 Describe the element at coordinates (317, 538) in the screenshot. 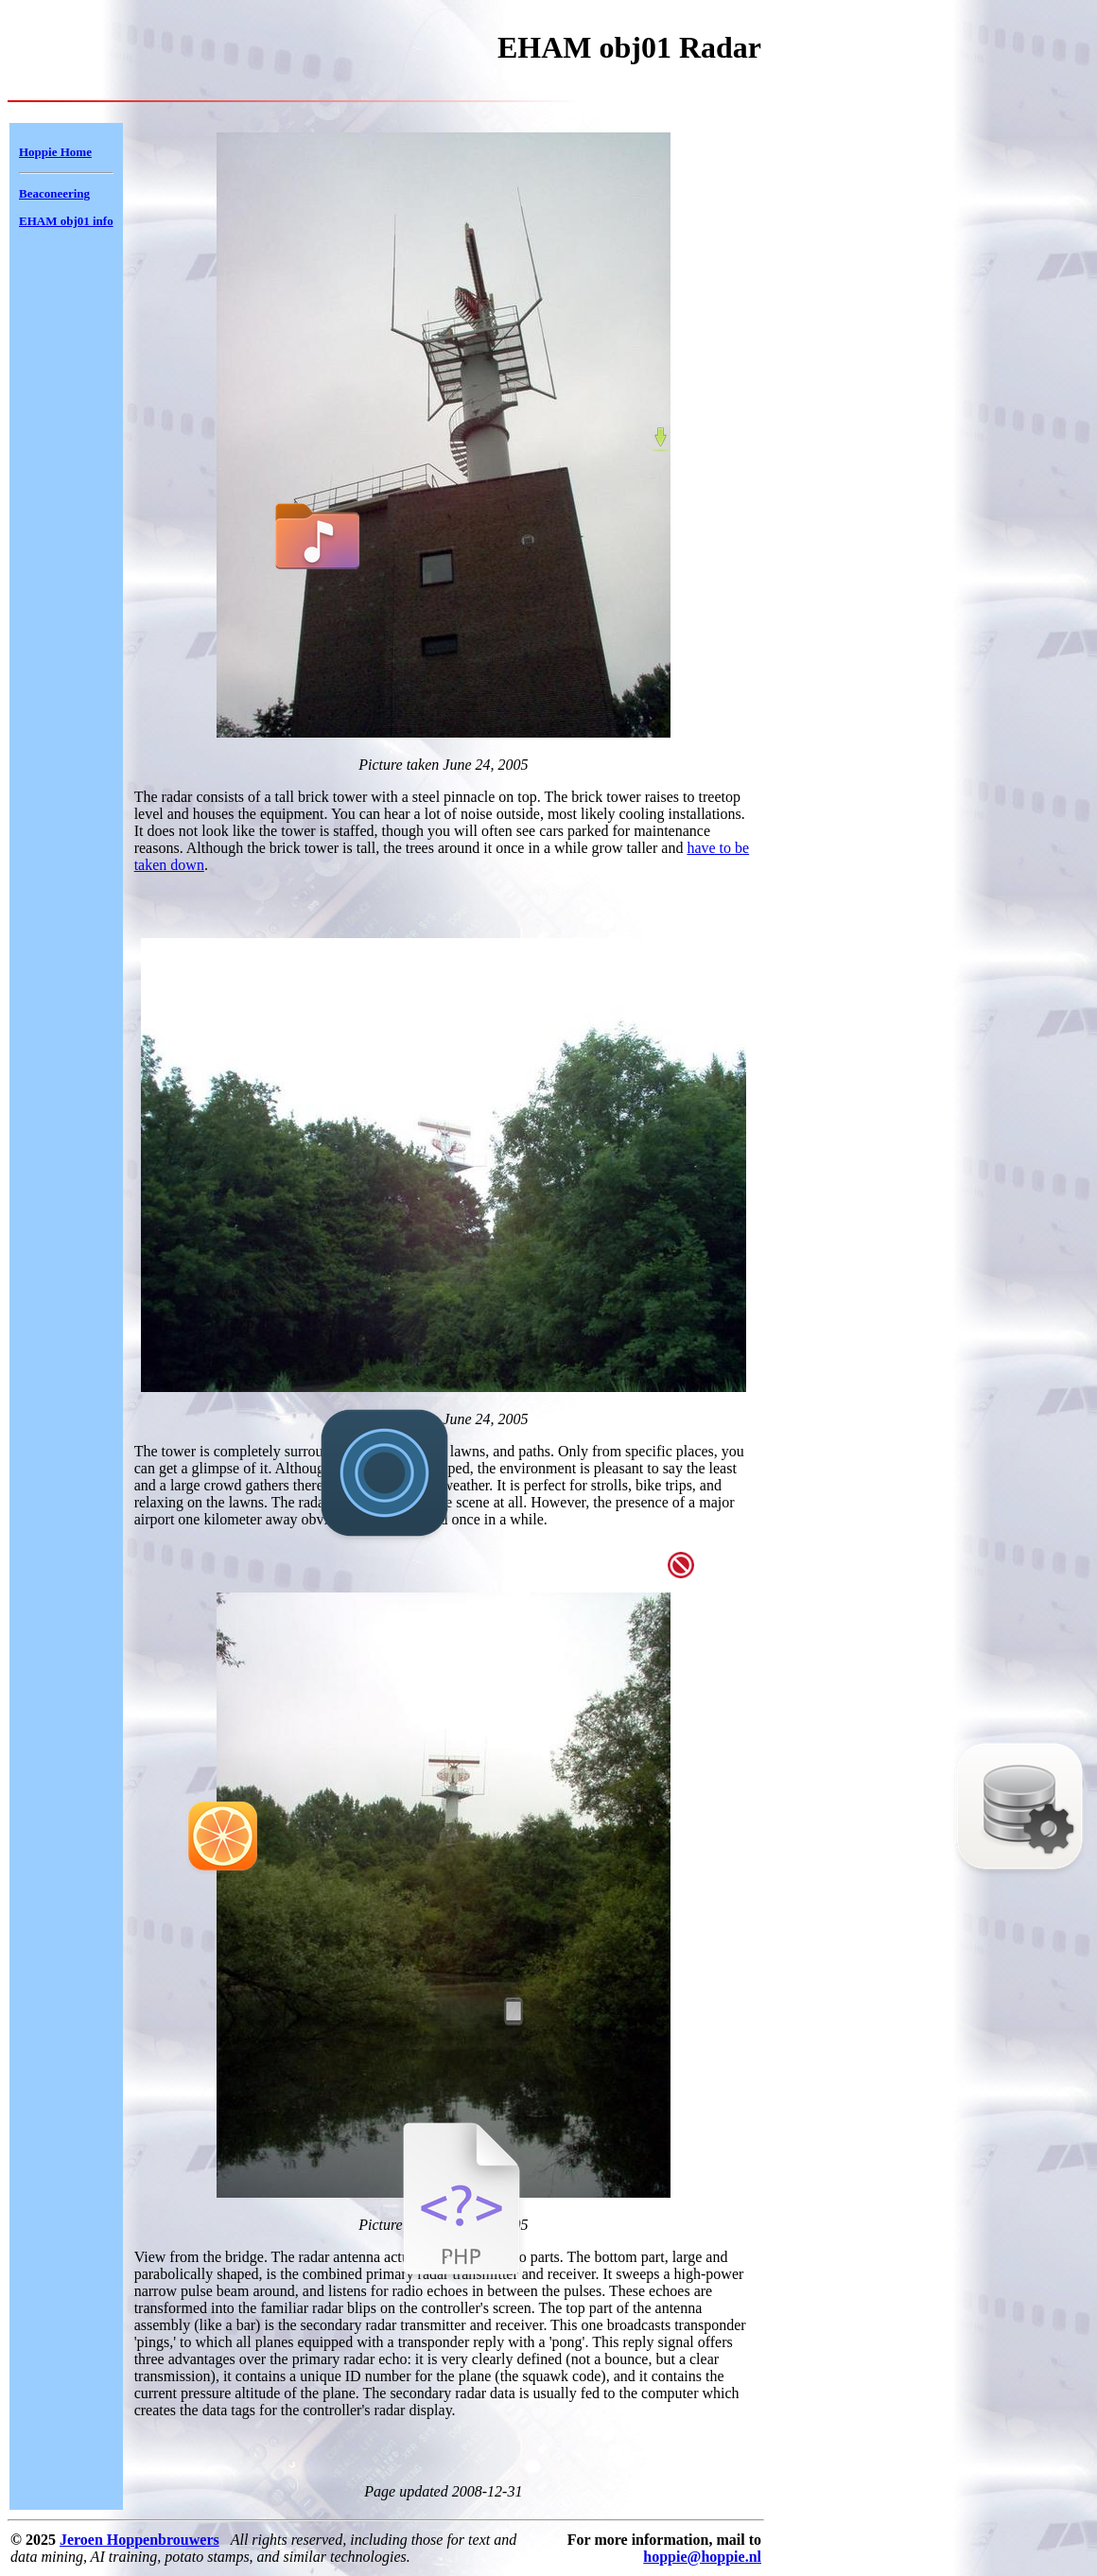

I see `open your music folder` at that location.